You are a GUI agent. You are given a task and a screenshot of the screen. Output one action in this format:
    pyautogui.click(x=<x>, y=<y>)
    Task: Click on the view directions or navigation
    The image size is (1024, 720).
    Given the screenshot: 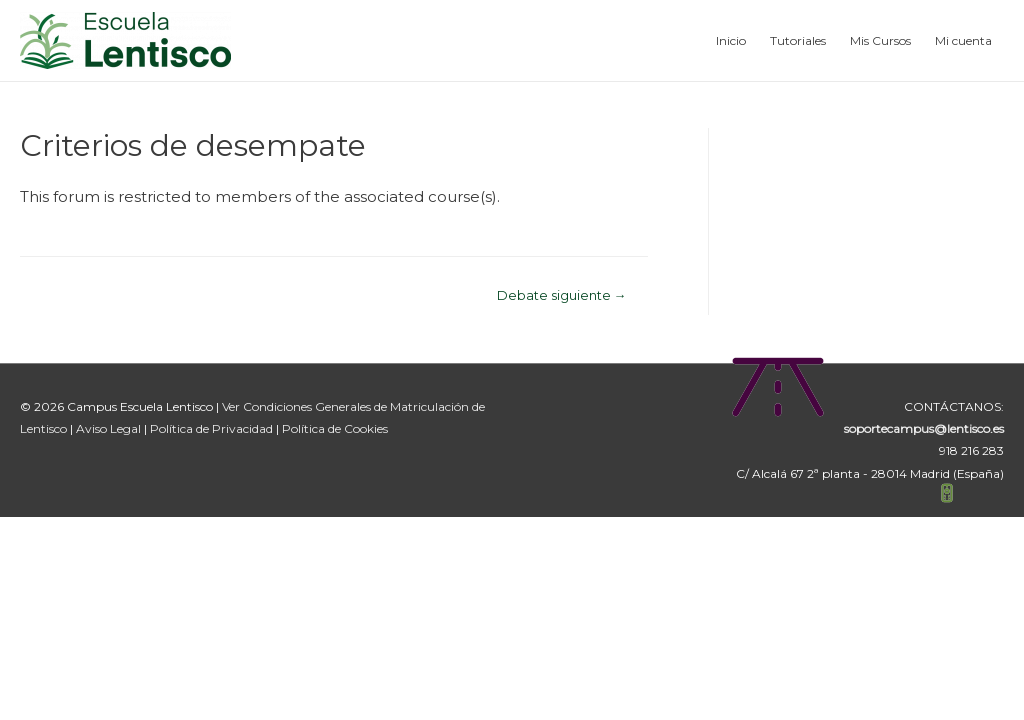 What is the action you would take?
    pyautogui.click(x=778, y=387)
    